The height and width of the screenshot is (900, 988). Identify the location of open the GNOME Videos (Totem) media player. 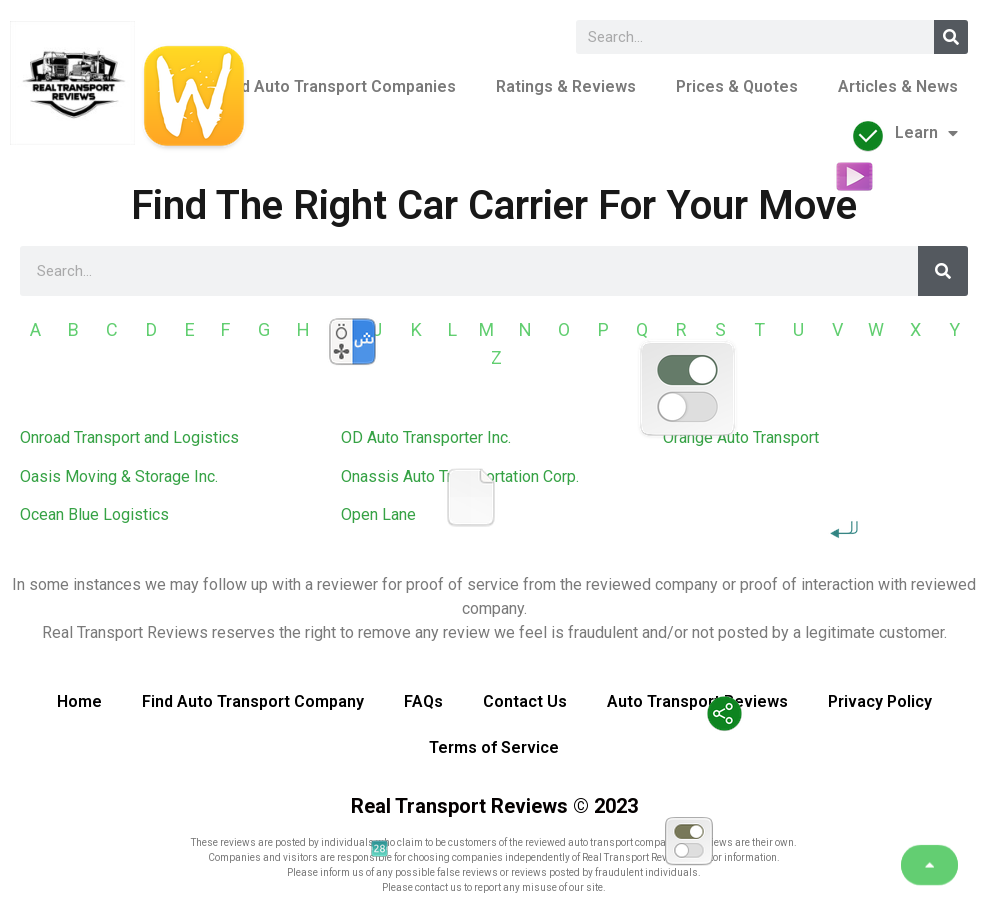
(854, 176).